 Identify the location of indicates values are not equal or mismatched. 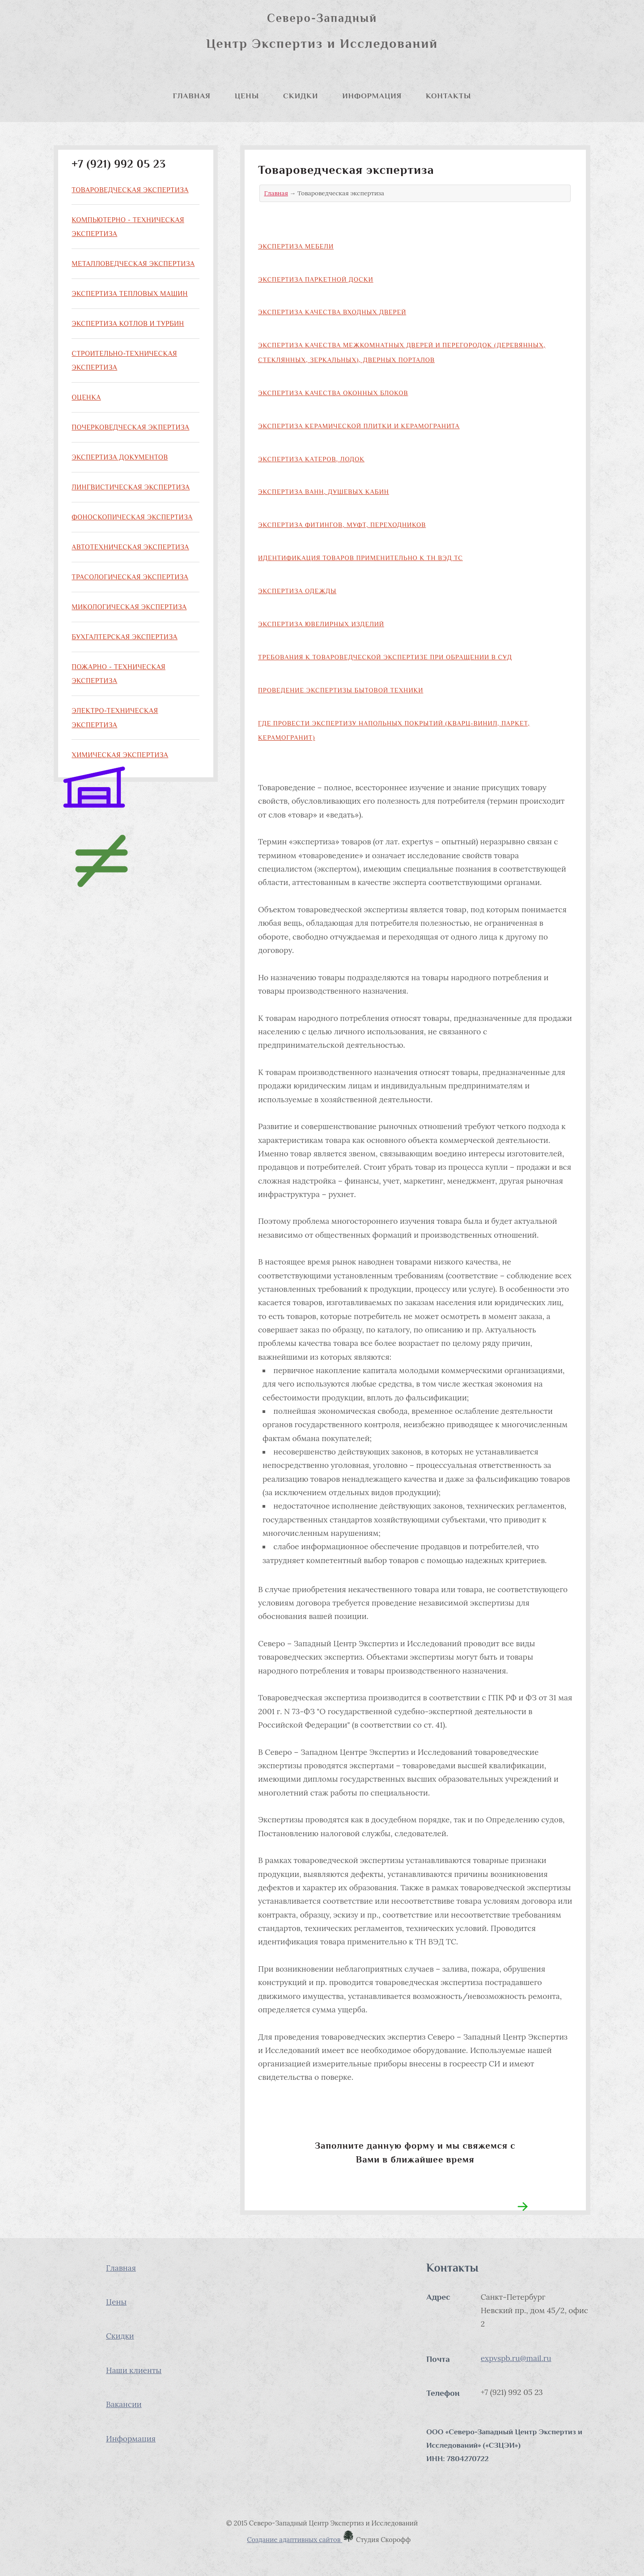
(102, 861).